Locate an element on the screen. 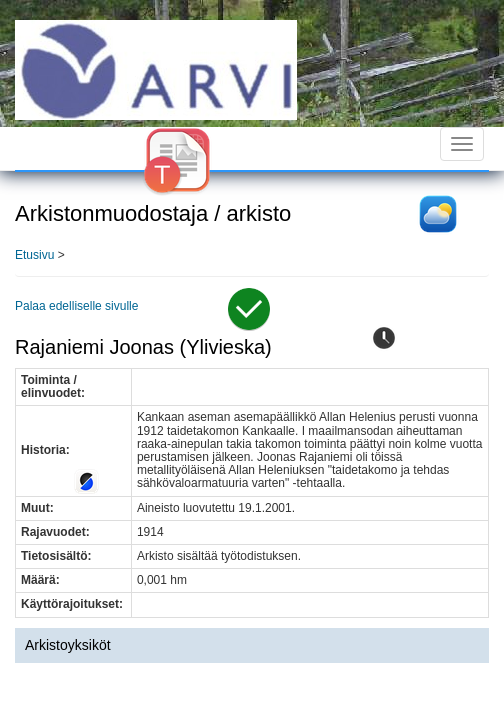  indicates urgent or time-sensitive status is located at coordinates (384, 338).